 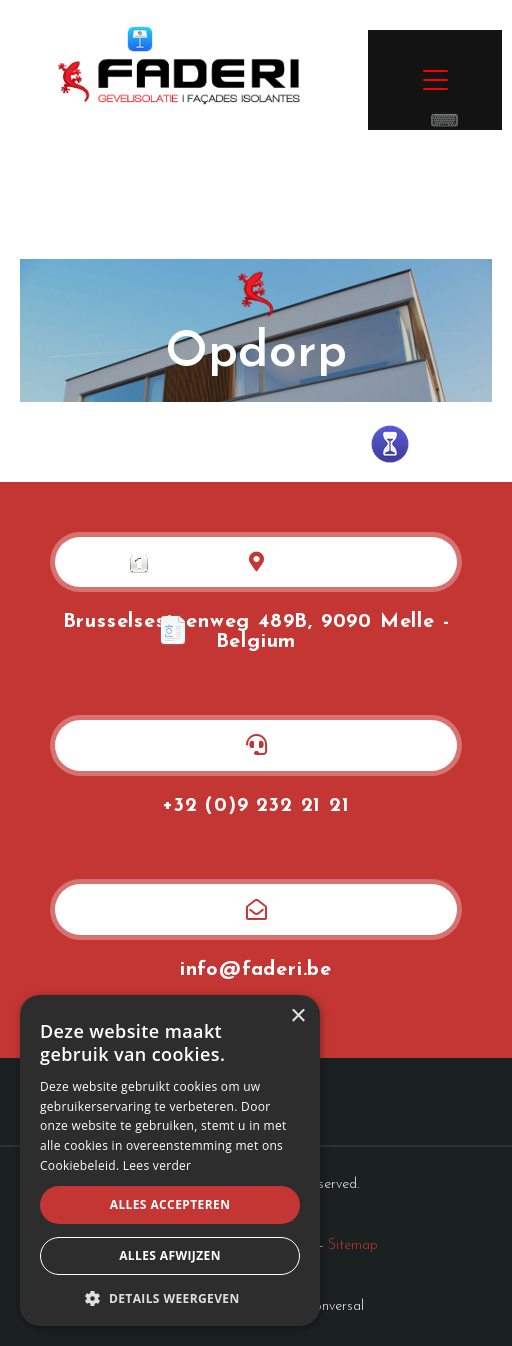 I want to click on reset zoom to 100% or original size, so click(x=139, y=563).